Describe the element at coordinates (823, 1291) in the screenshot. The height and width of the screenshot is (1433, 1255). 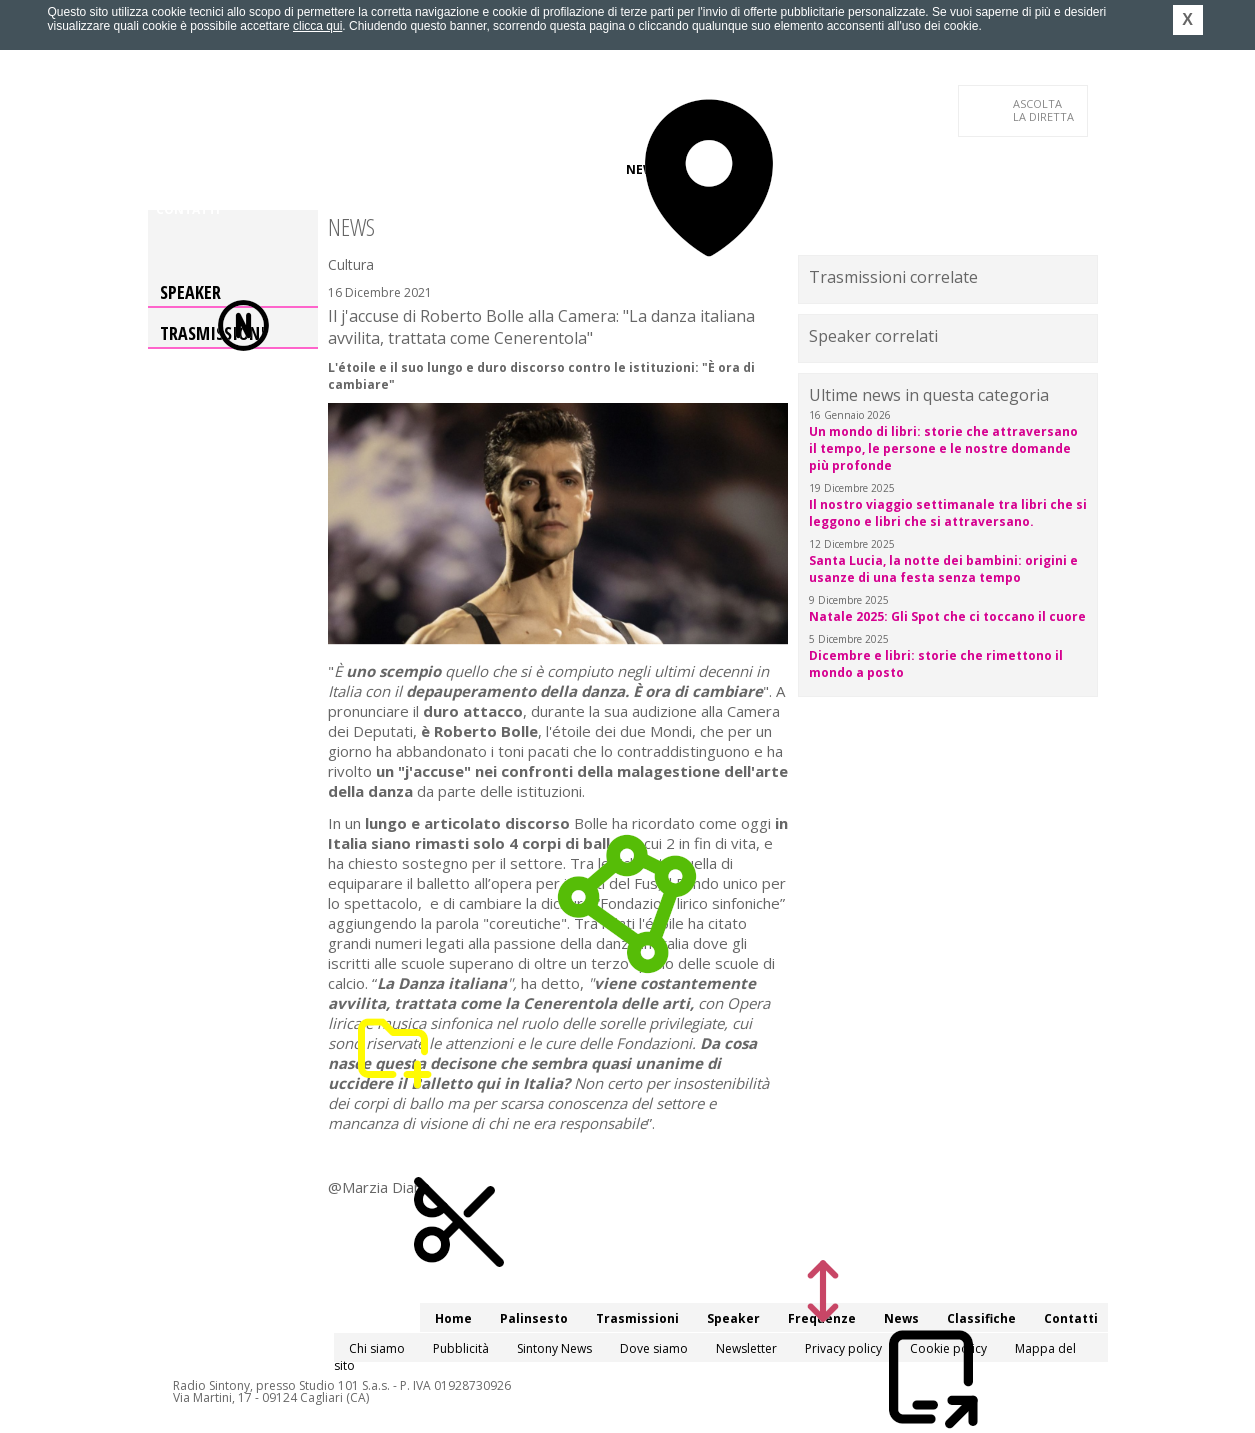
I see `resize element vertically` at that location.